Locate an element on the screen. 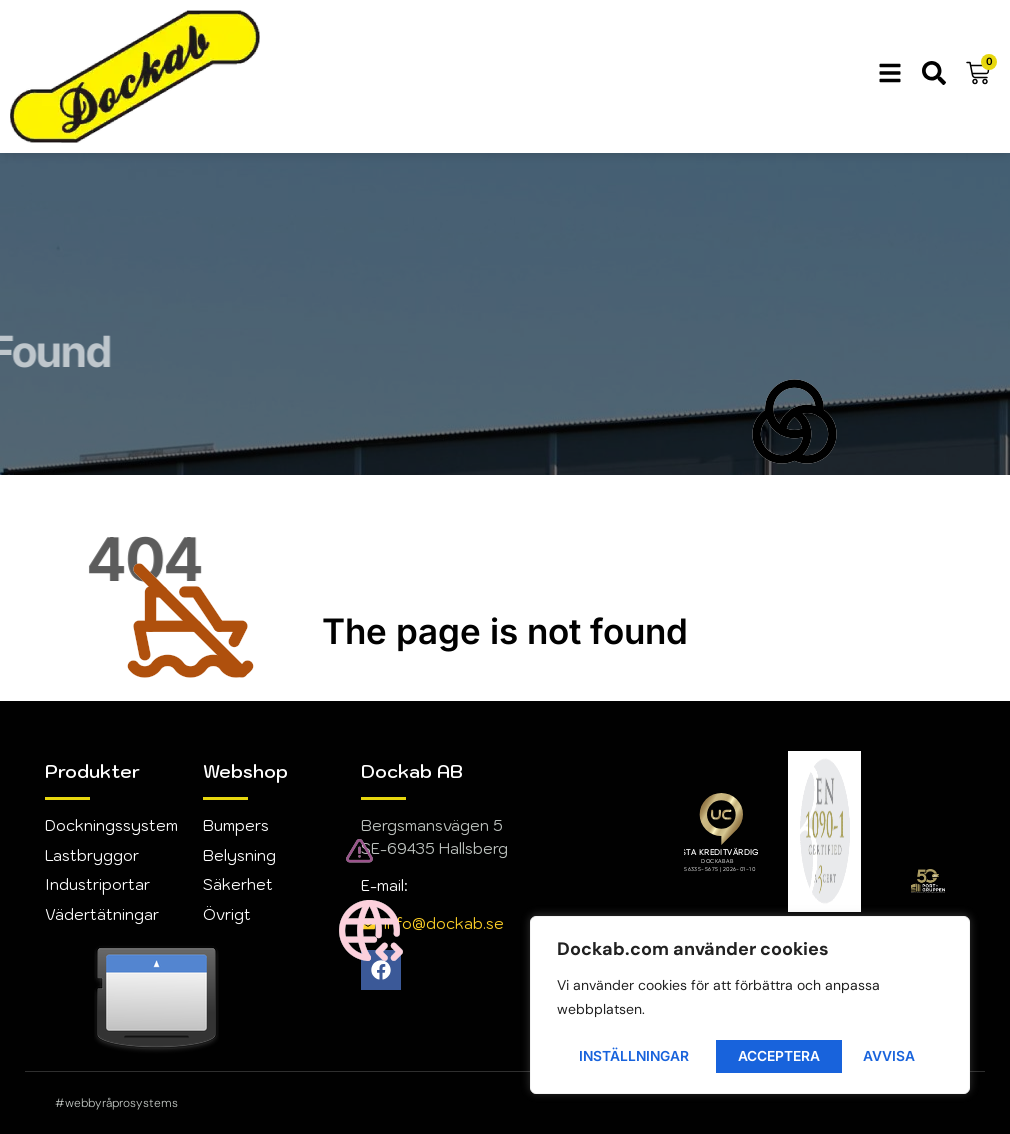 This screenshot has width=1010, height=1134. access your spaces or workspaces is located at coordinates (794, 421).